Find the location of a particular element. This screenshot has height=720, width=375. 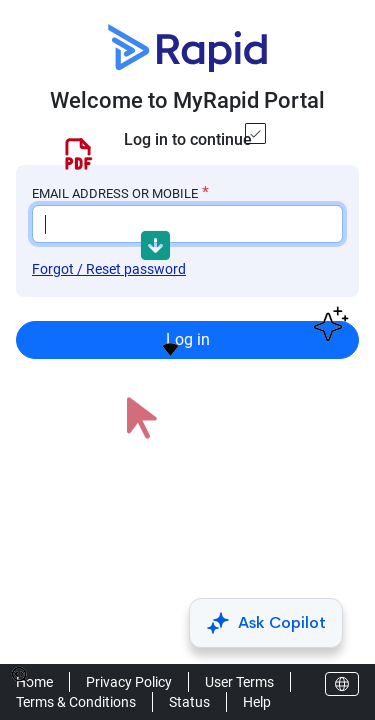

indicates AI-generated or enhanced content is located at coordinates (330, 324).